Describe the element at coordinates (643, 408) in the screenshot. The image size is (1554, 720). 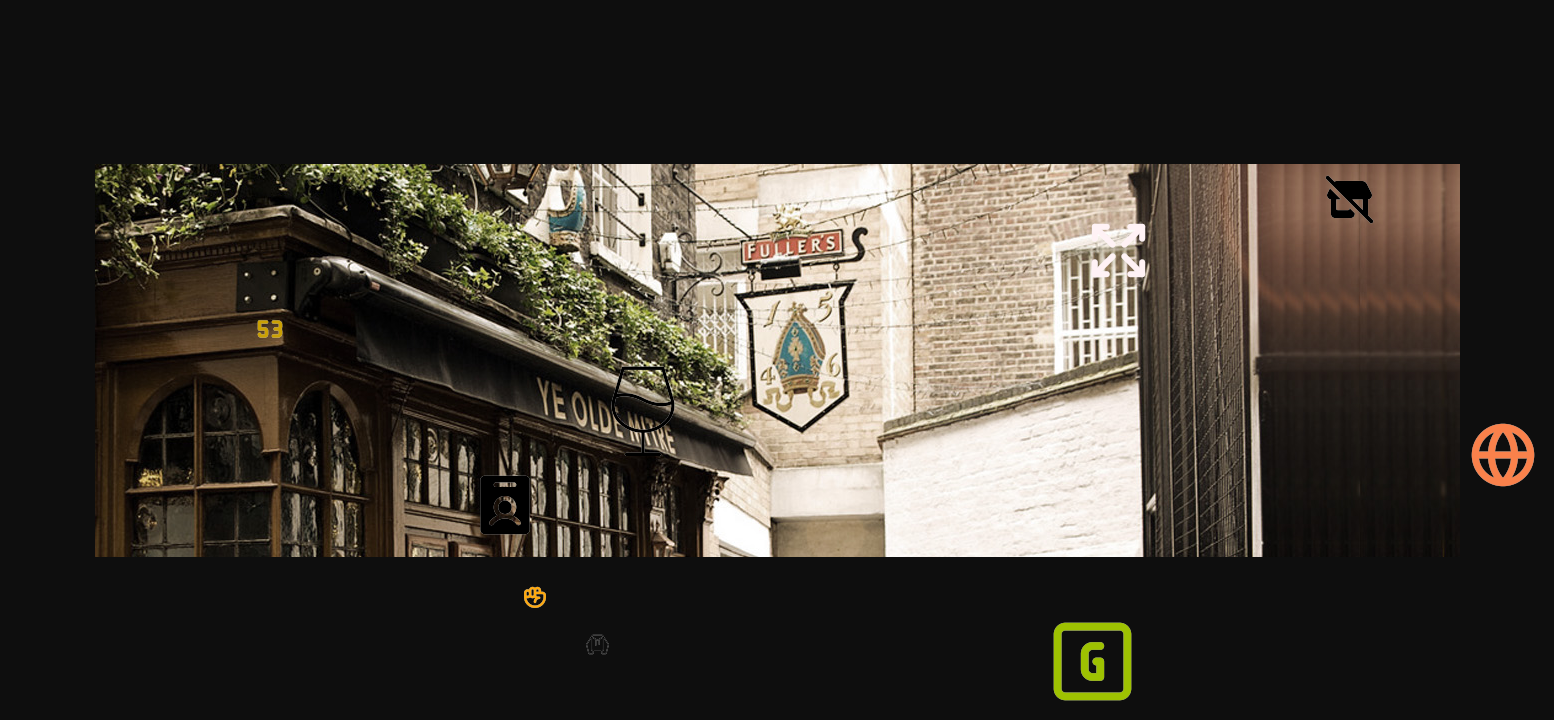
I see `browse wine selection` at that location.